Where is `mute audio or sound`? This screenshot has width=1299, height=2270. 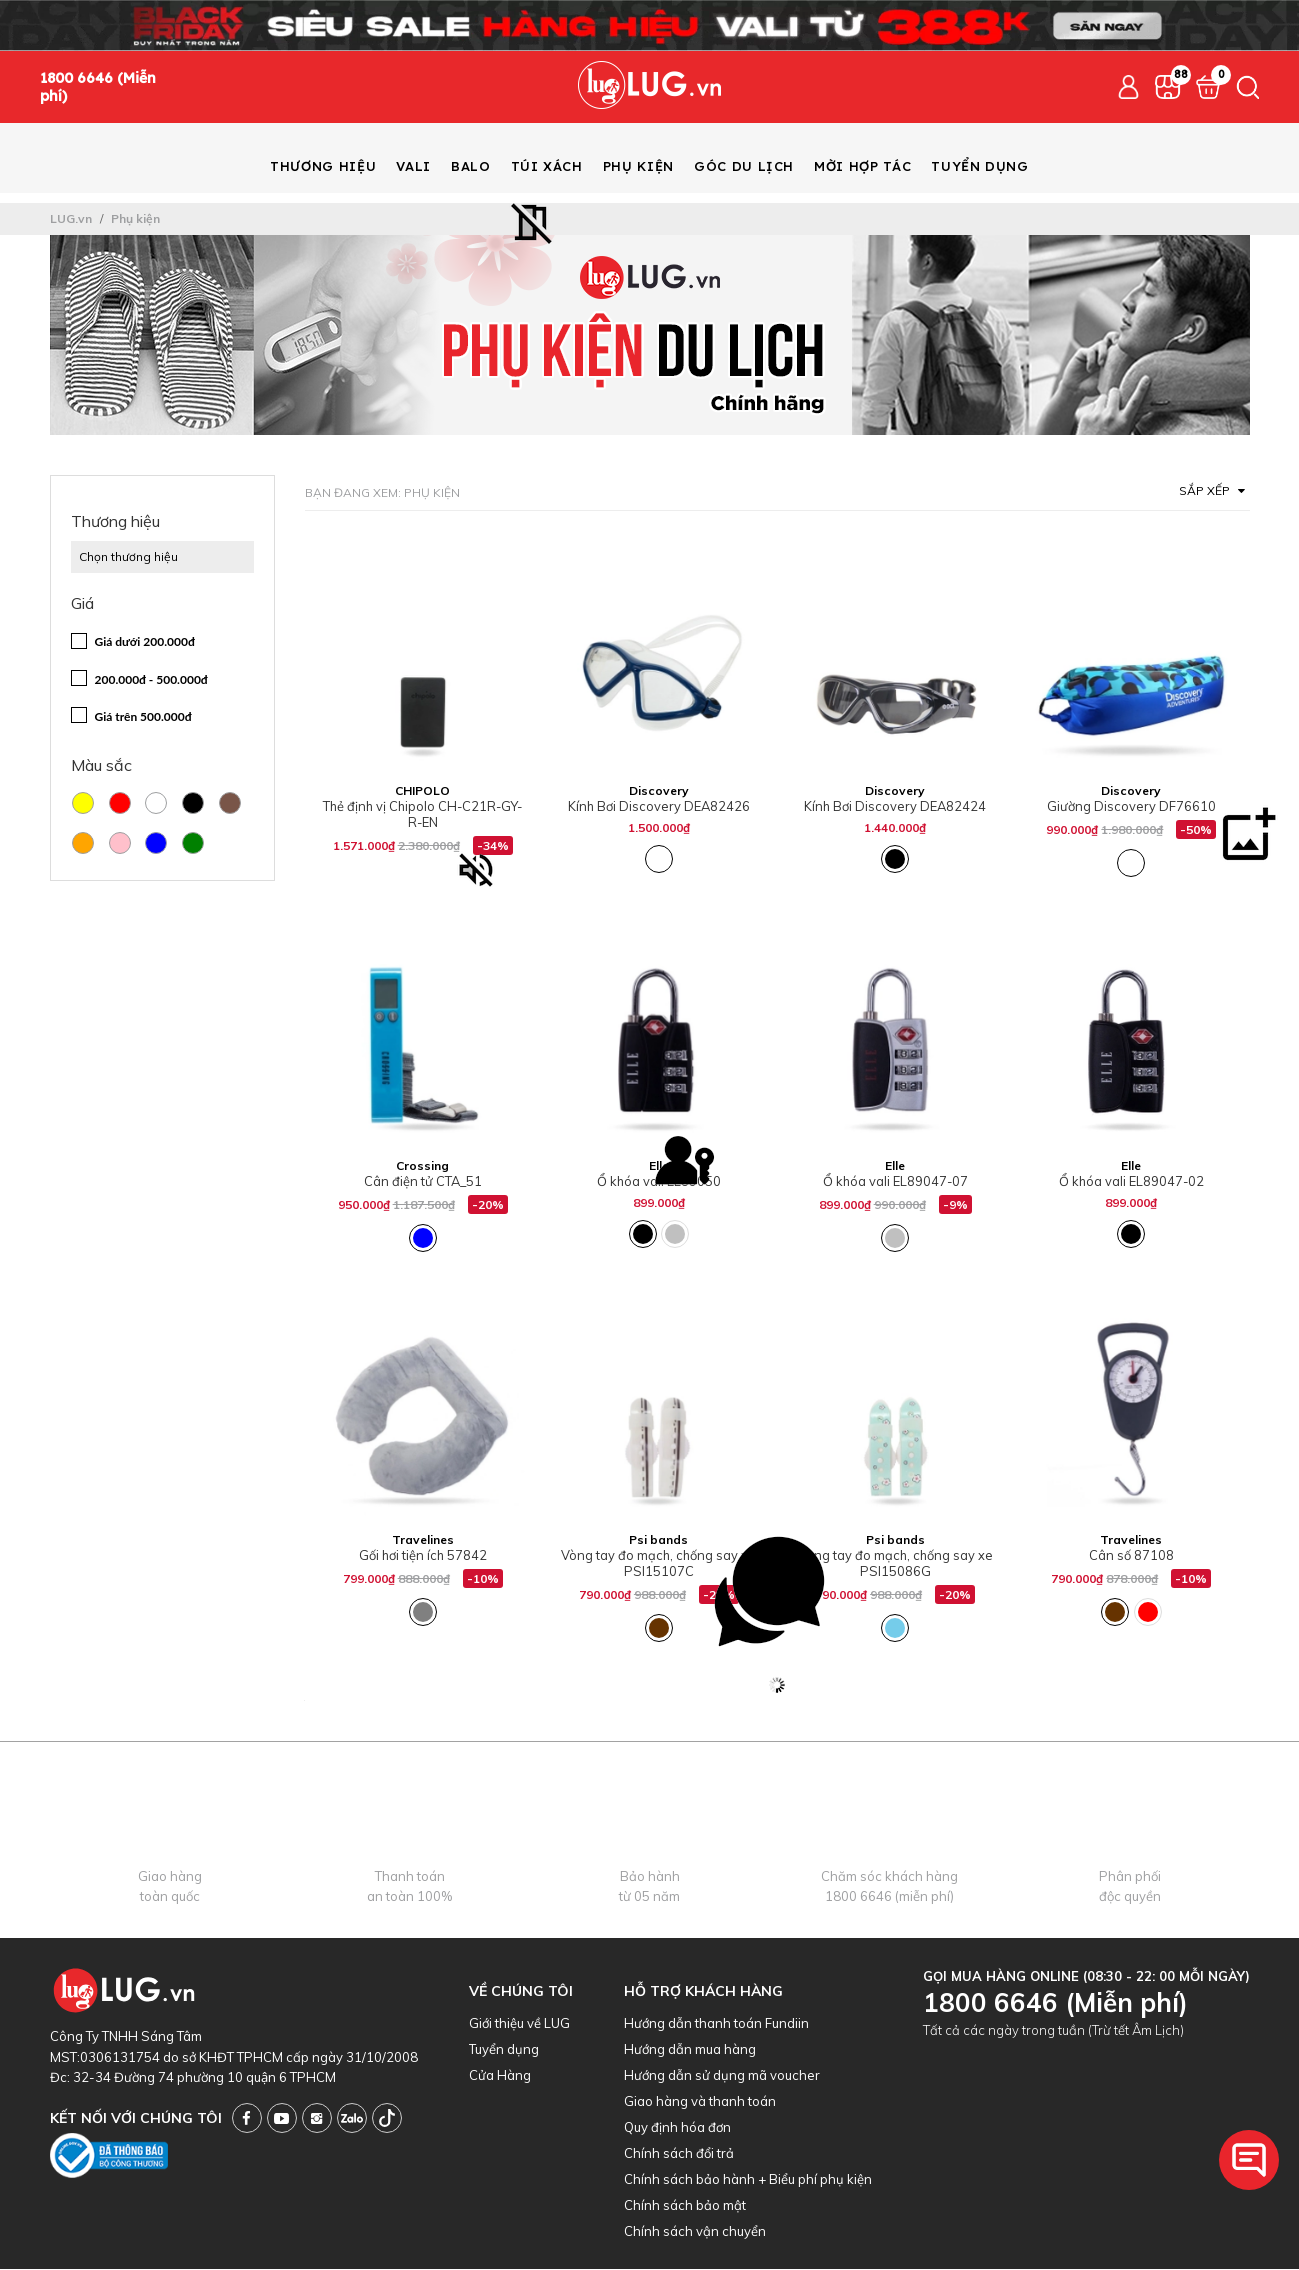
mute audio or sound is located at coordinates (476, 870).